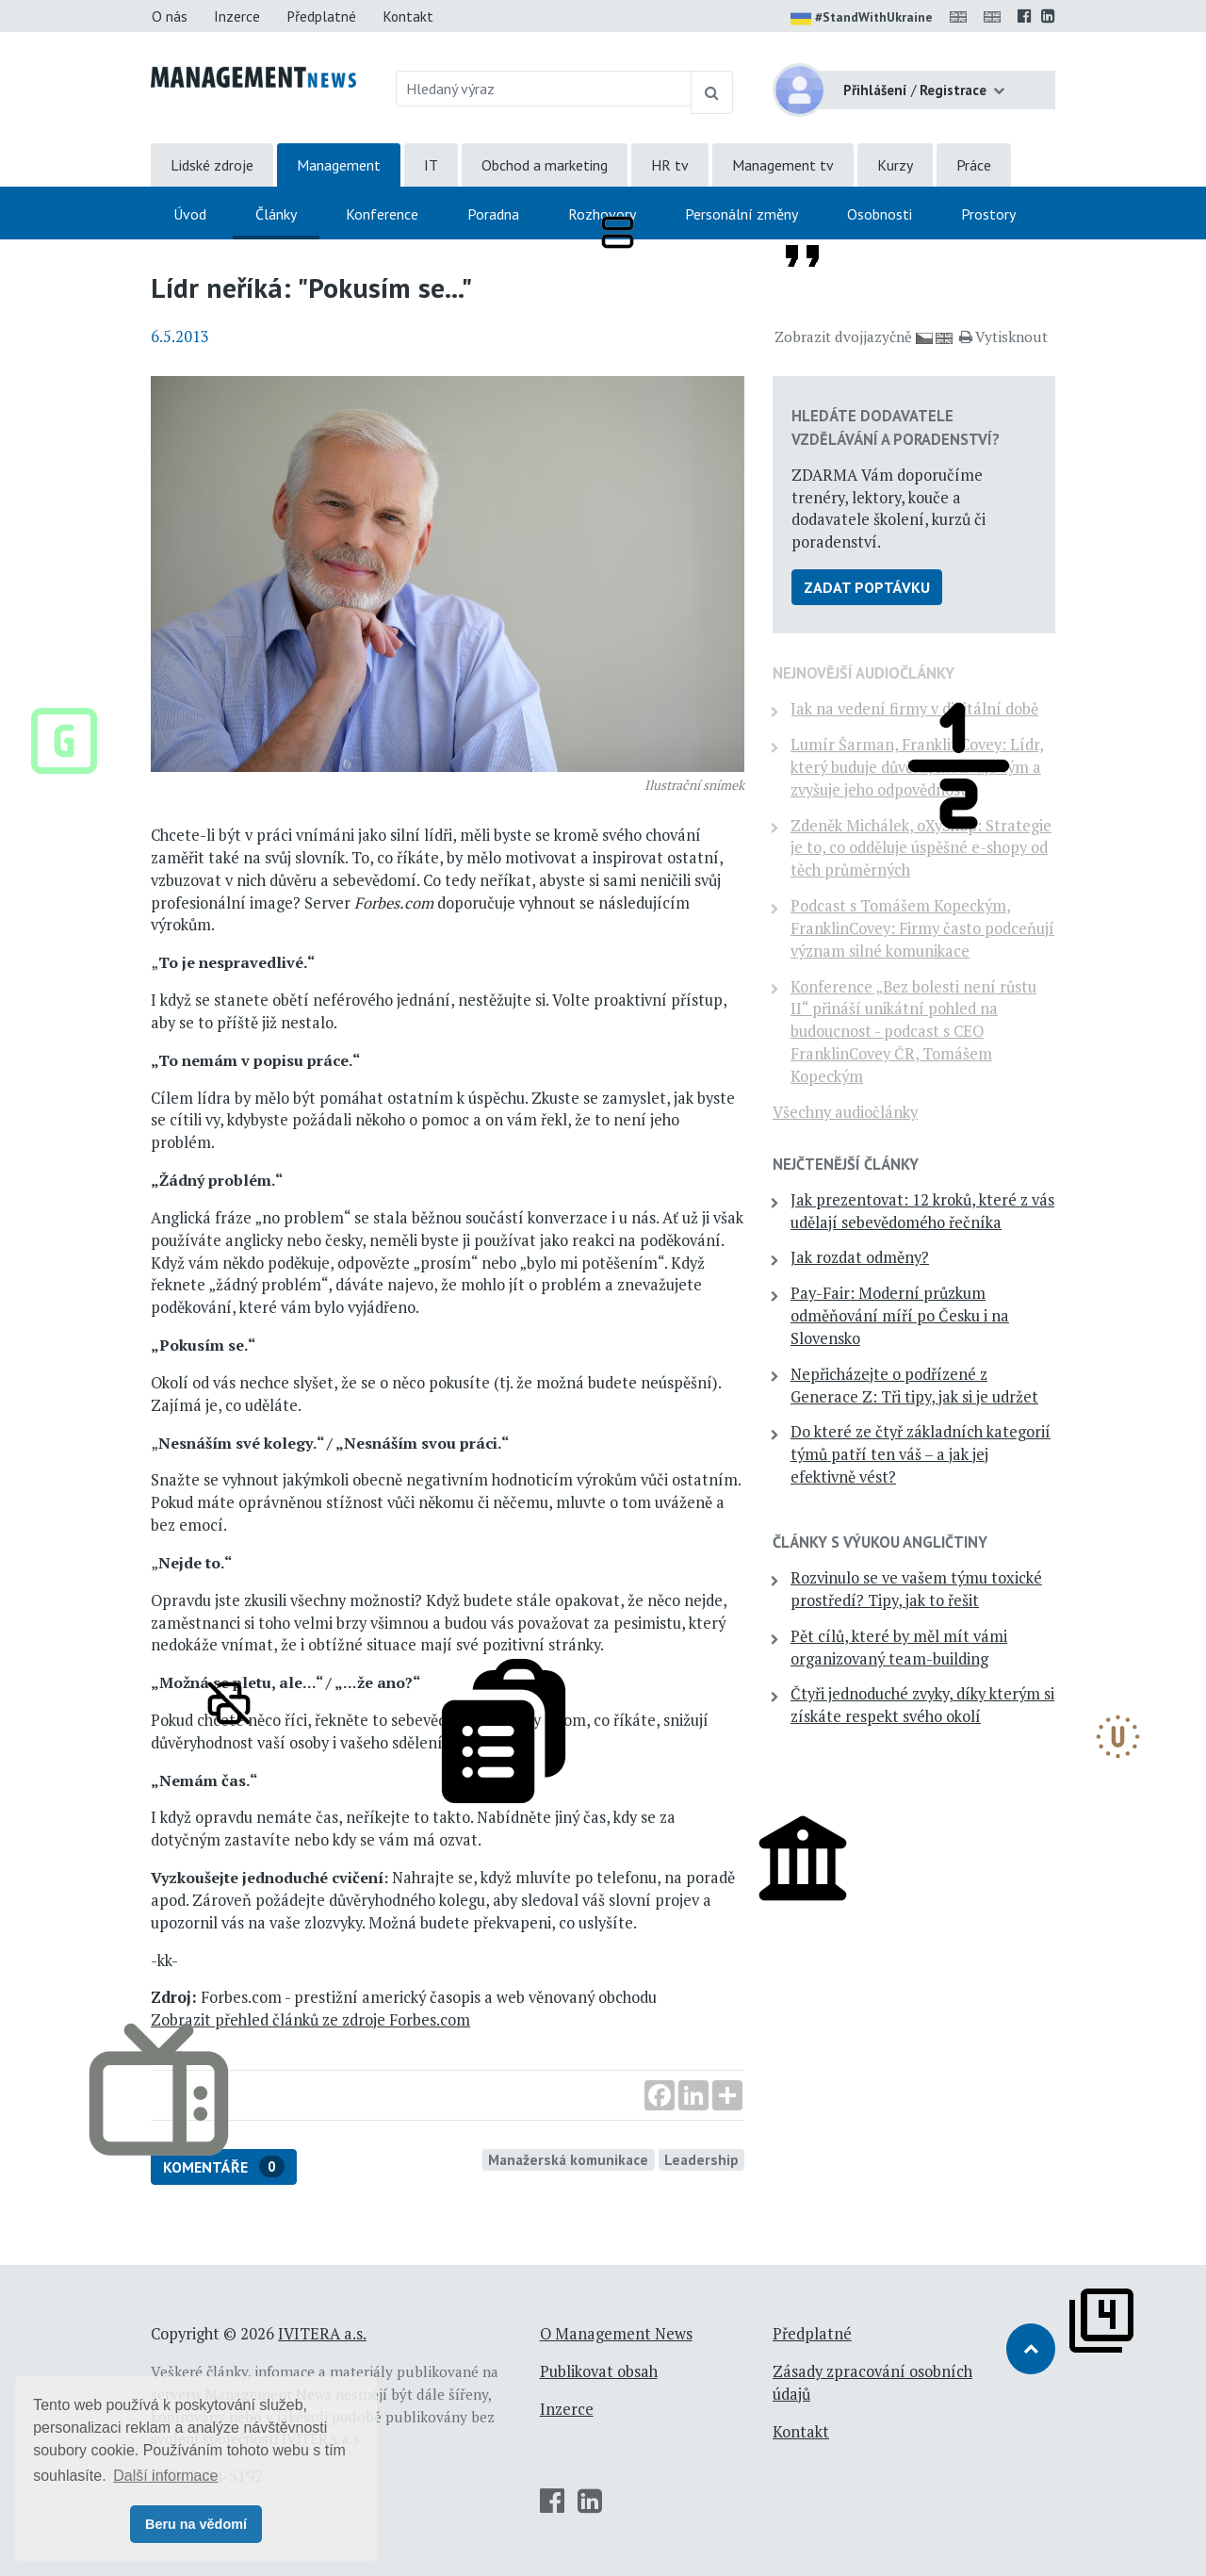 The height and width of the screenshot is (2576, 1206). Describe the element at coordinates (503, 1731) in the screenshot. I see `view clipboard with list items` at that location.